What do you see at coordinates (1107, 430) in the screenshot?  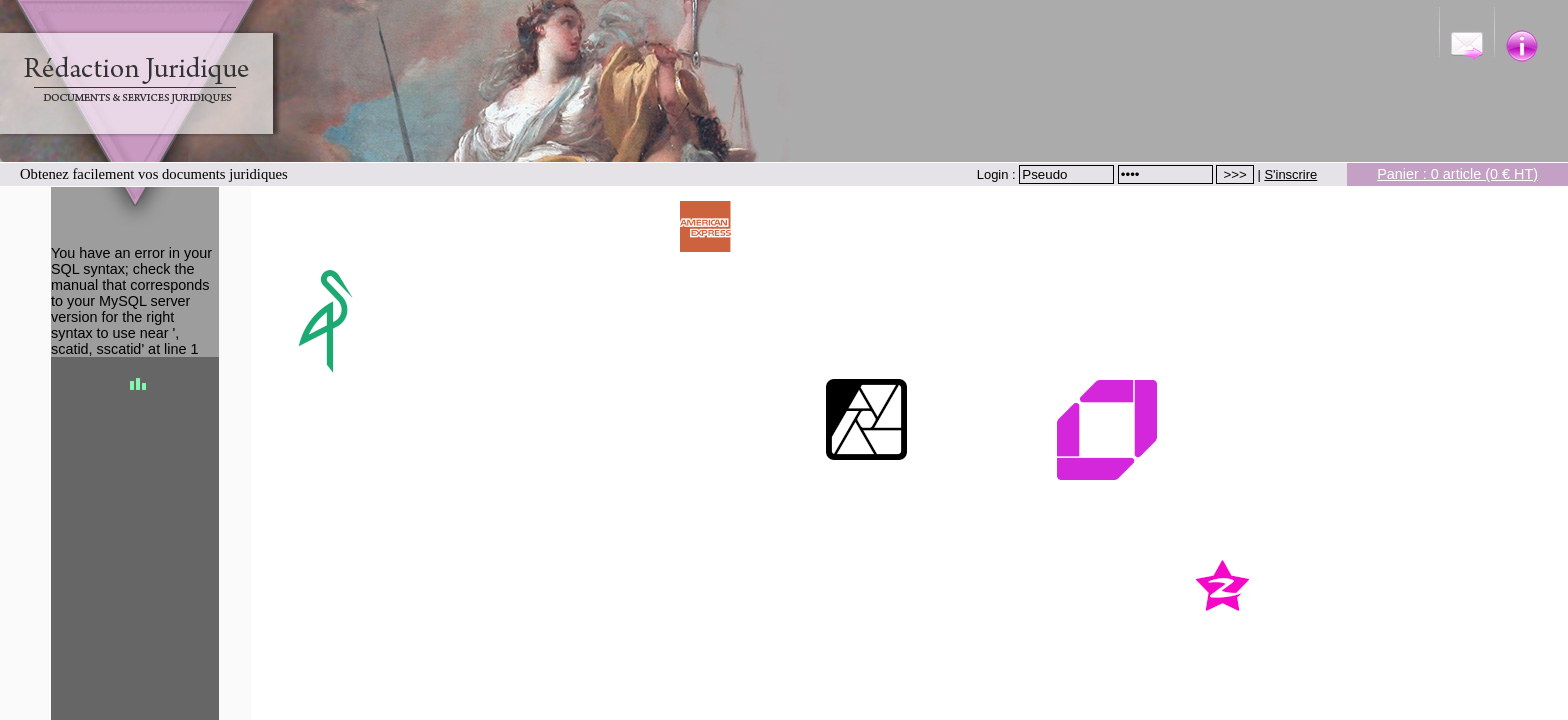 I see `aqua security company logo` at bounding box center [1107, 430].